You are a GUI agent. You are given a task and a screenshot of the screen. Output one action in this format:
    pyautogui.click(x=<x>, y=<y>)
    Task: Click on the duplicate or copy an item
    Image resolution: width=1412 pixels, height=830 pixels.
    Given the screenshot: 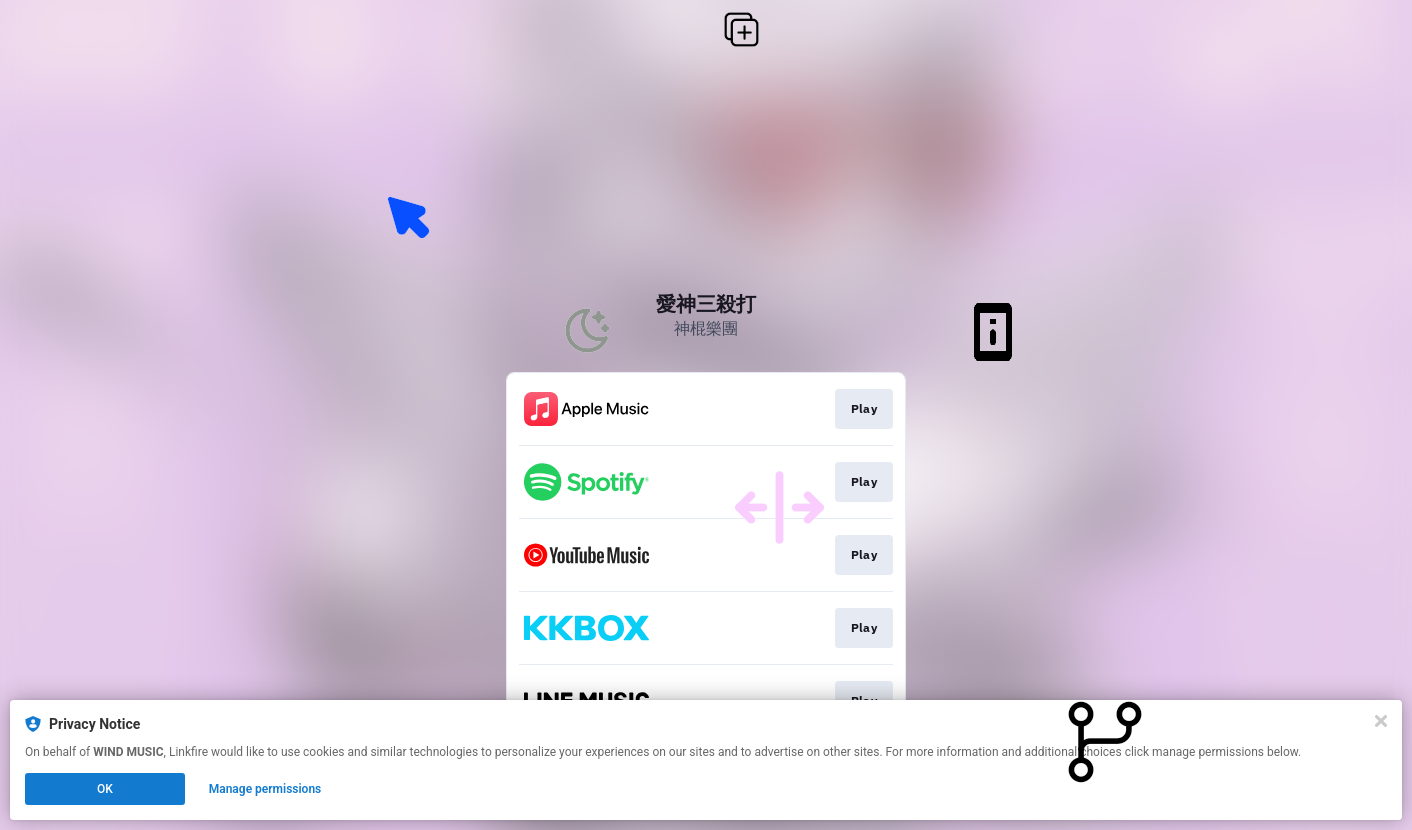 What is the action you would take?
    pyautogui.click(x=741, y=29)
    